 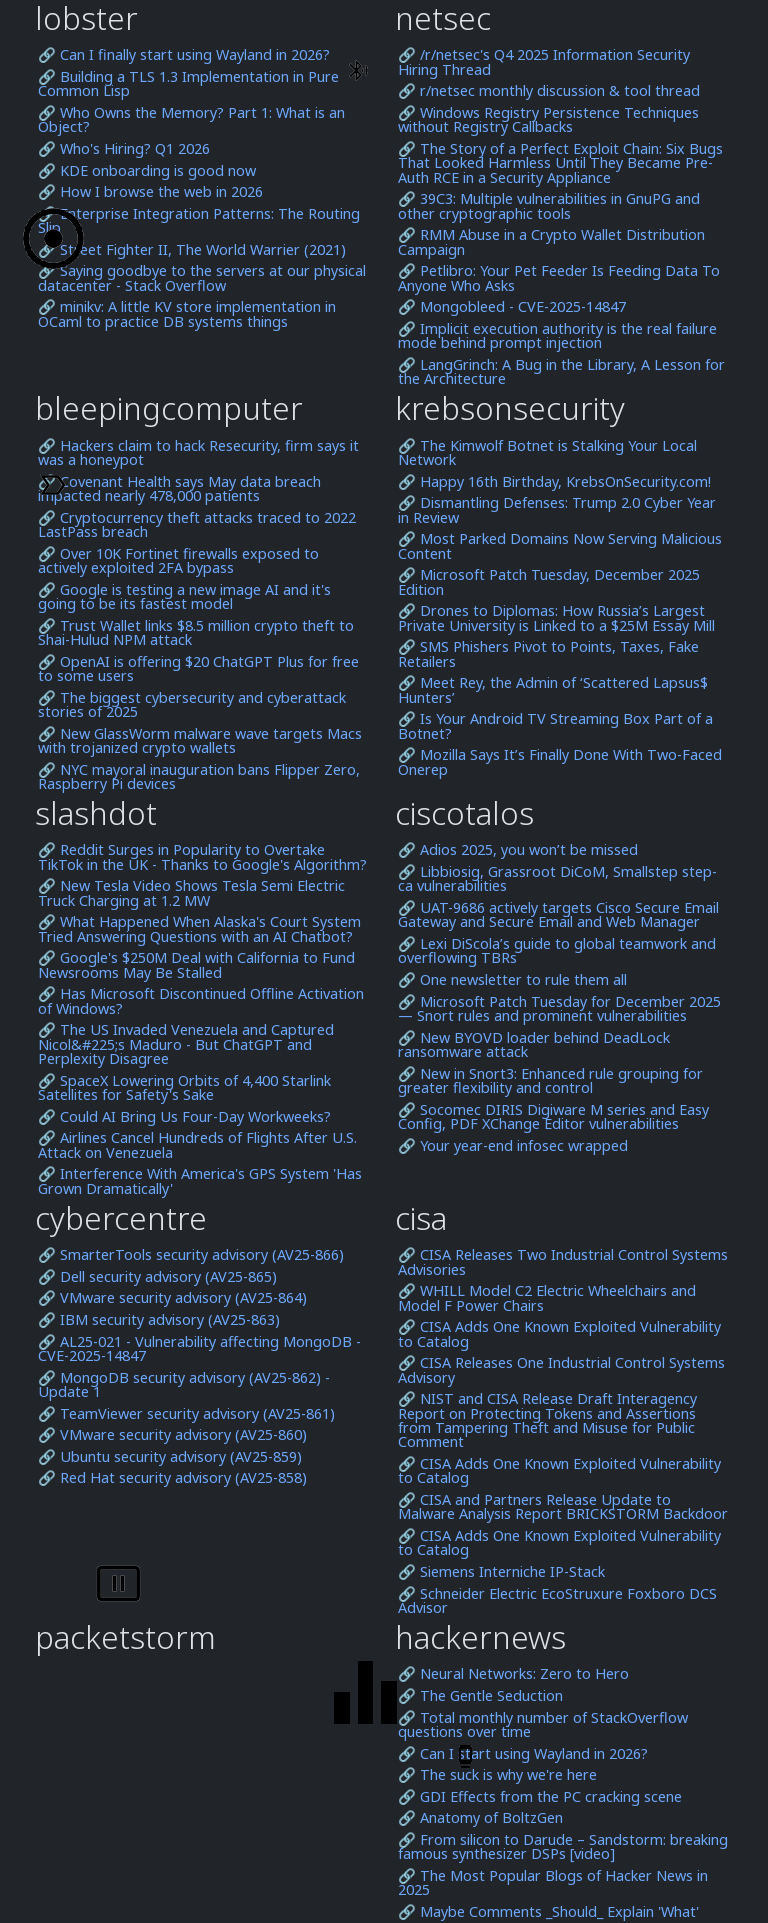 I want to click on searching for nearby bluetooth devices, so click(x=358, y=70).